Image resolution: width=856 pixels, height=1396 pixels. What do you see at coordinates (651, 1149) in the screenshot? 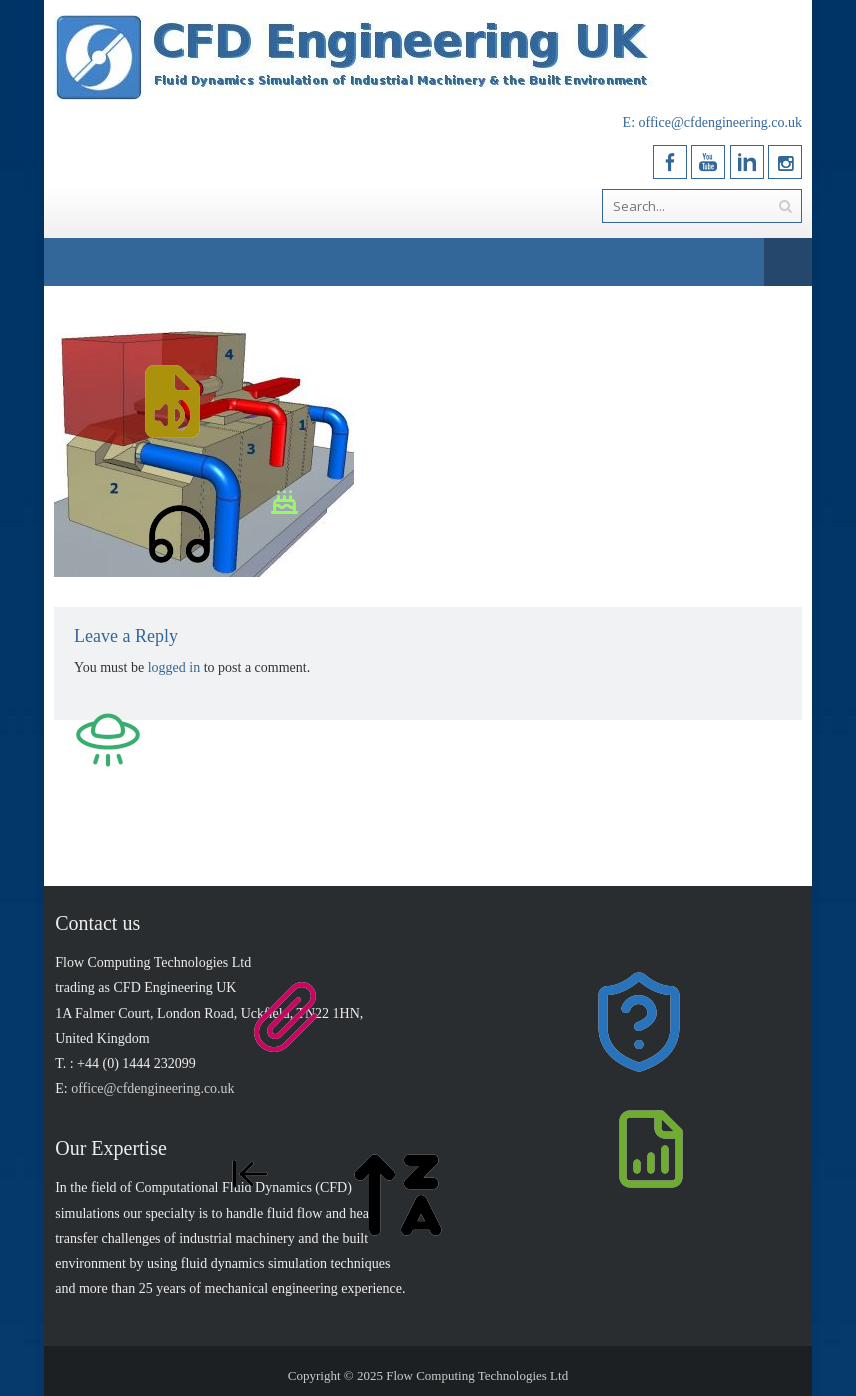
I see `view file with growth analytics` at bounding box center [651, 1149].